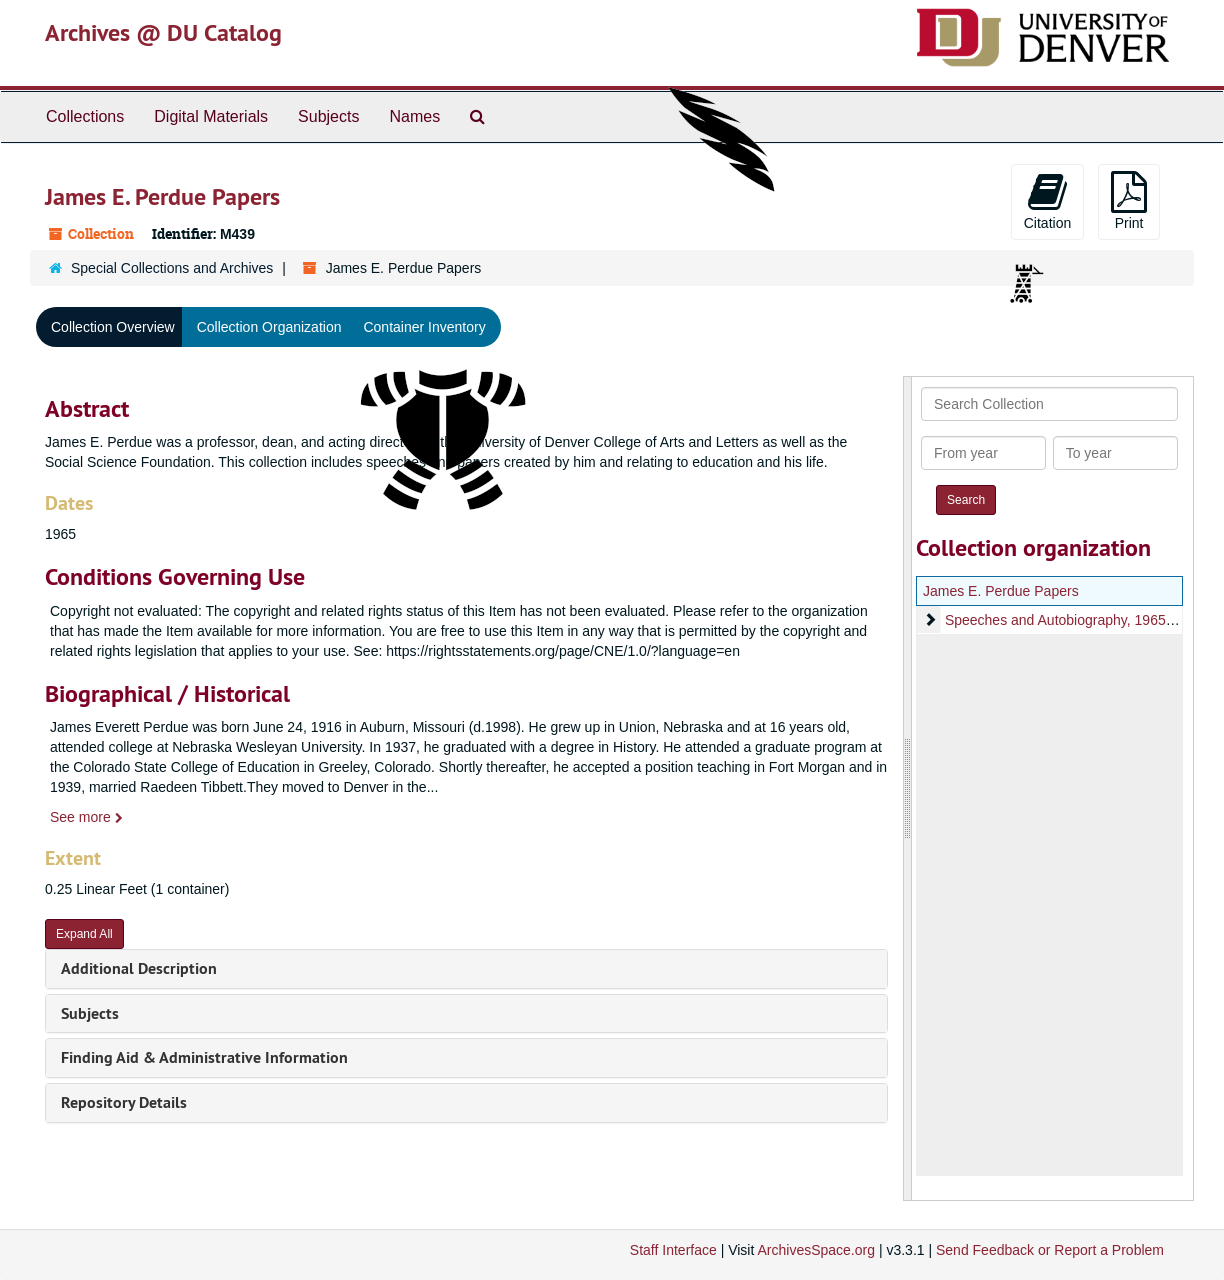  I want to click on access siege tower unit in strategy game, so click(1026, 283).